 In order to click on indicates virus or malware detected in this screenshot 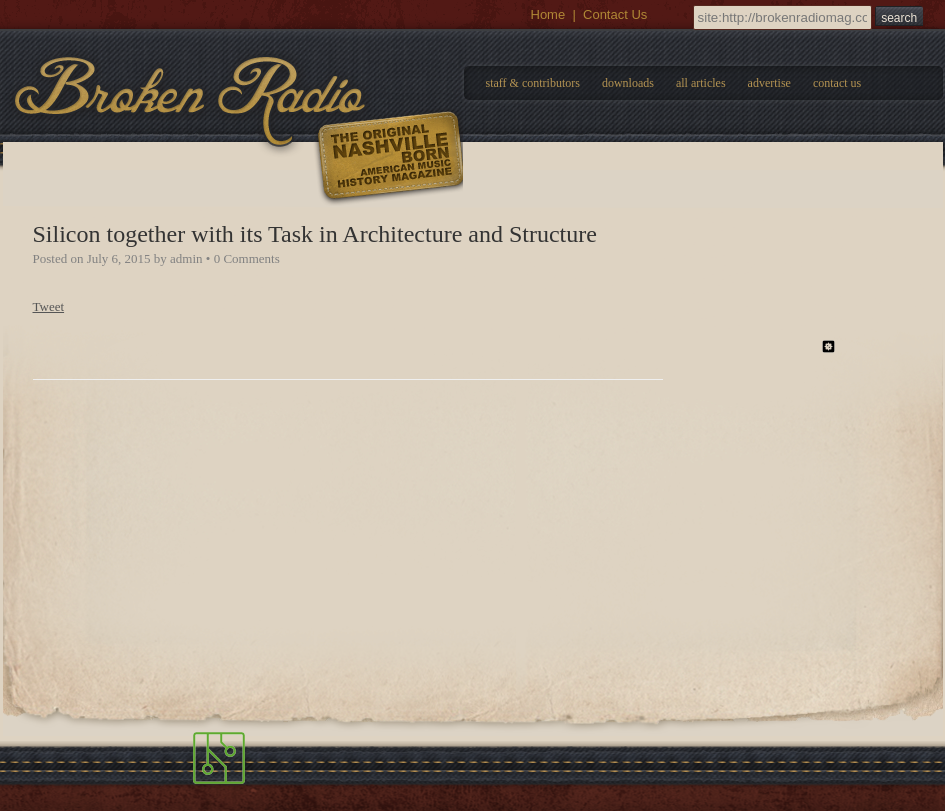, I will do `click(828, 346)`.